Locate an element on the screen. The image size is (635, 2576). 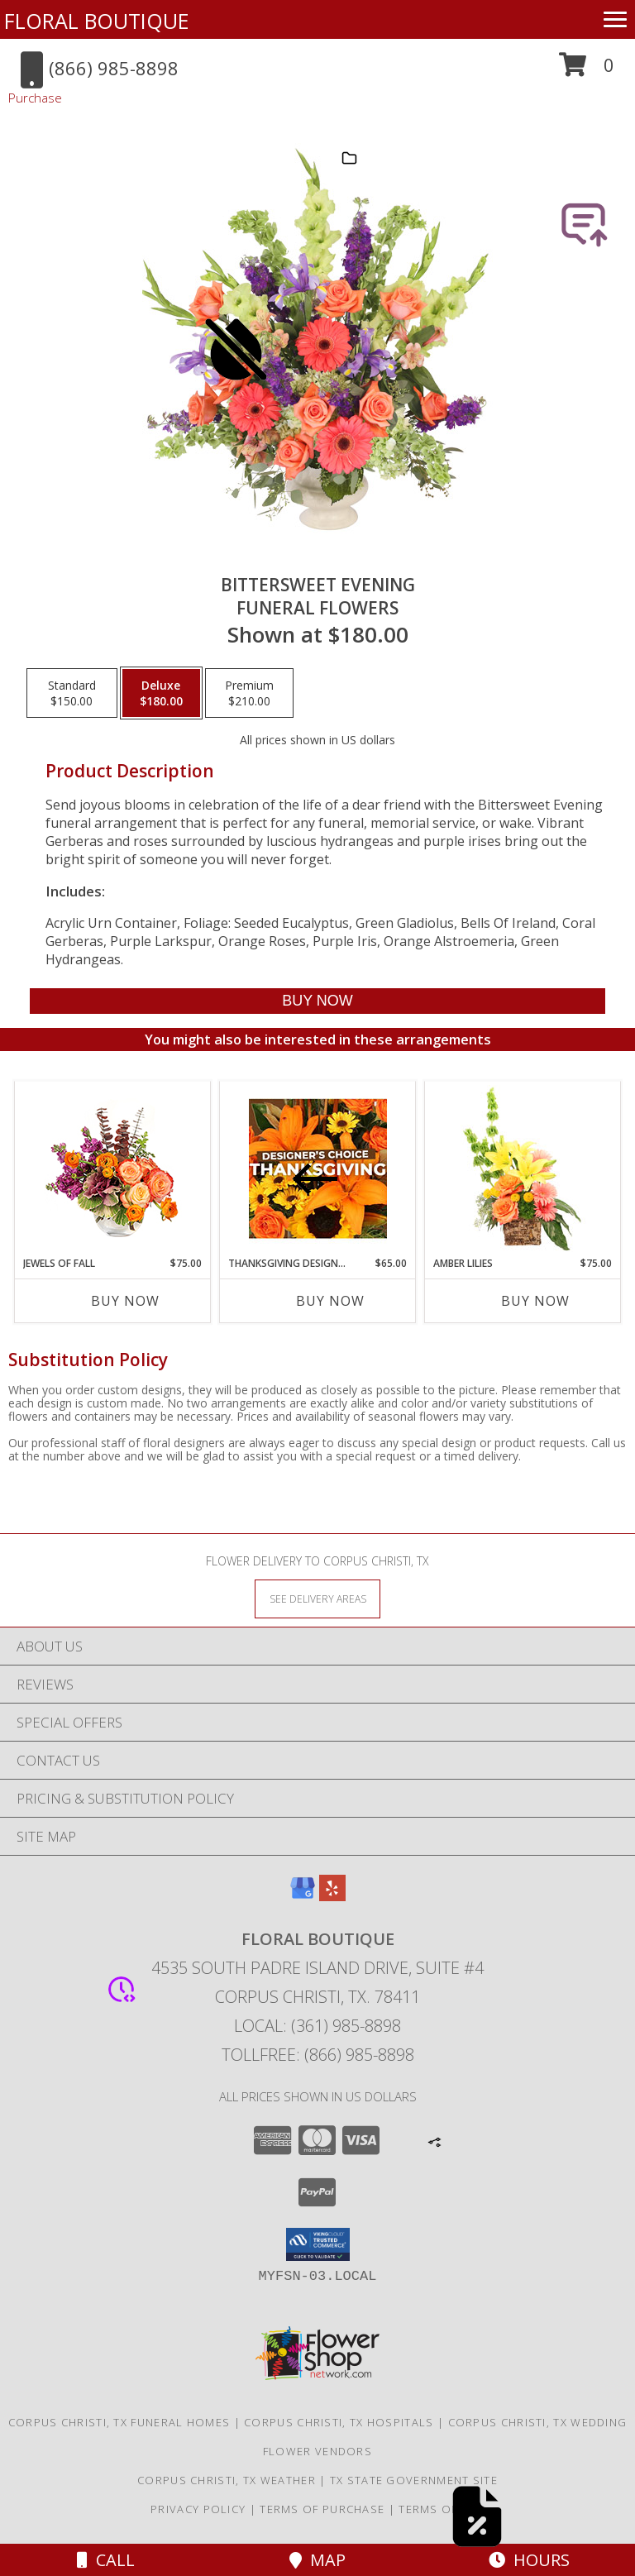
send or upload a message is located at coordinates (583, 222).